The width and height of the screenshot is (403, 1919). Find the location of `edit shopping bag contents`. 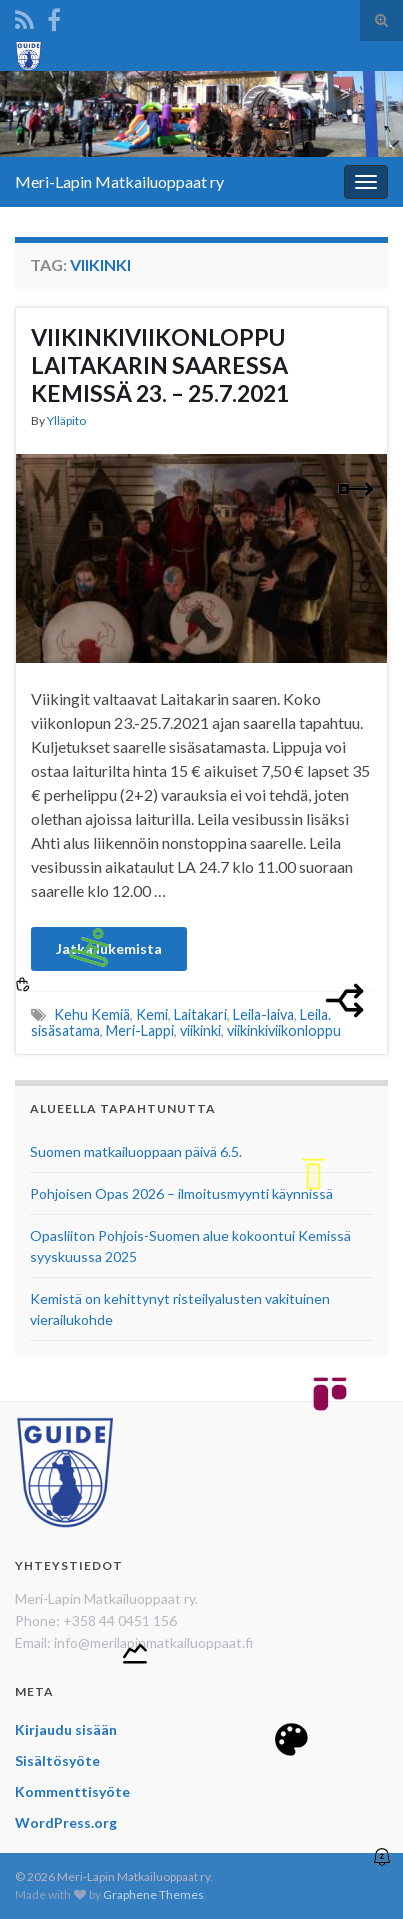

edit shopping bag contents is located at coordinates (22, 984).